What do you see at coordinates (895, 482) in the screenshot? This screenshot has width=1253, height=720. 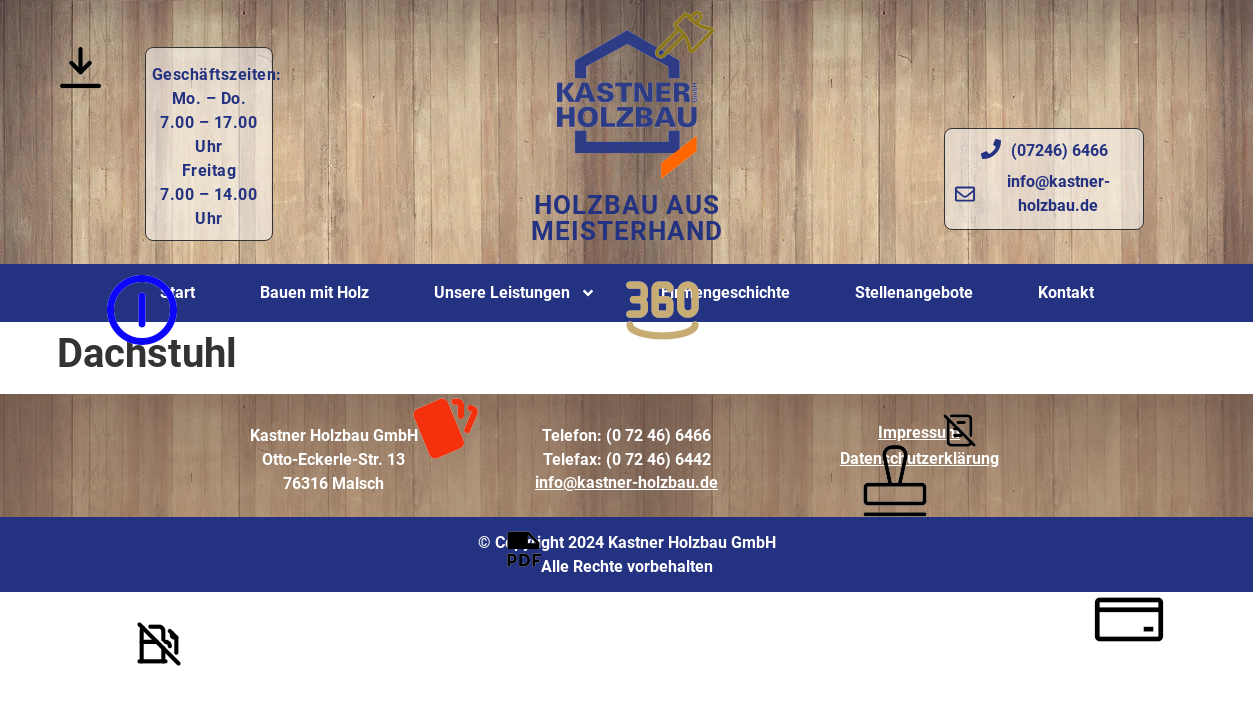 I see `apply a stamp or seal to a document` at bounding box center [895, 482].